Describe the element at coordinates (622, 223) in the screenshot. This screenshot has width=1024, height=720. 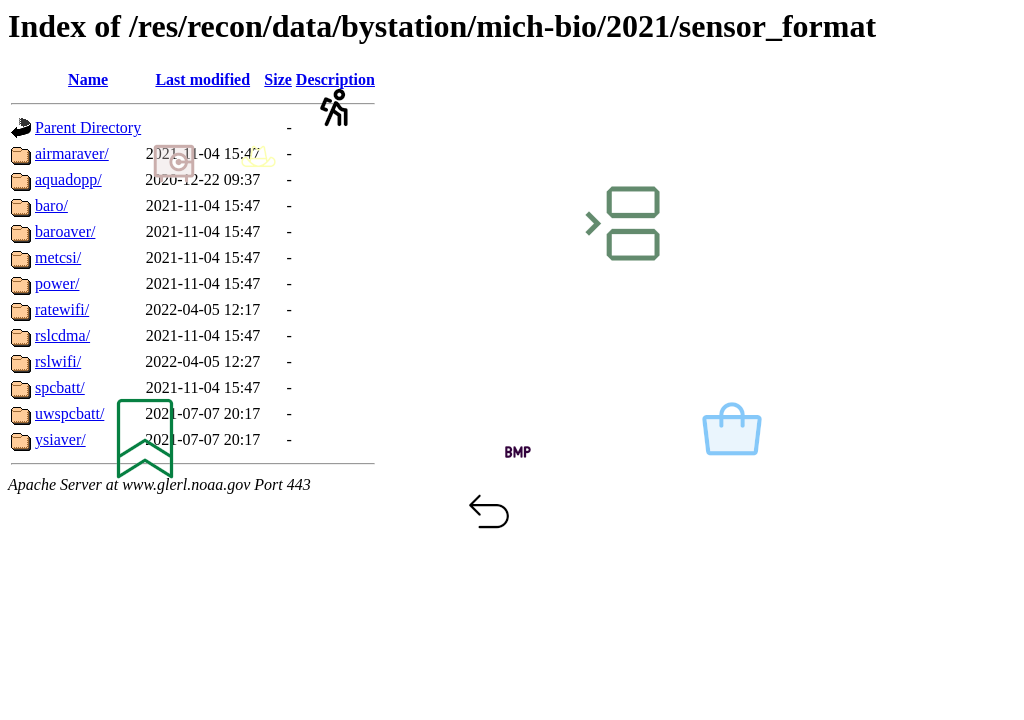
I see `insert a new item between existing elements` at that location.